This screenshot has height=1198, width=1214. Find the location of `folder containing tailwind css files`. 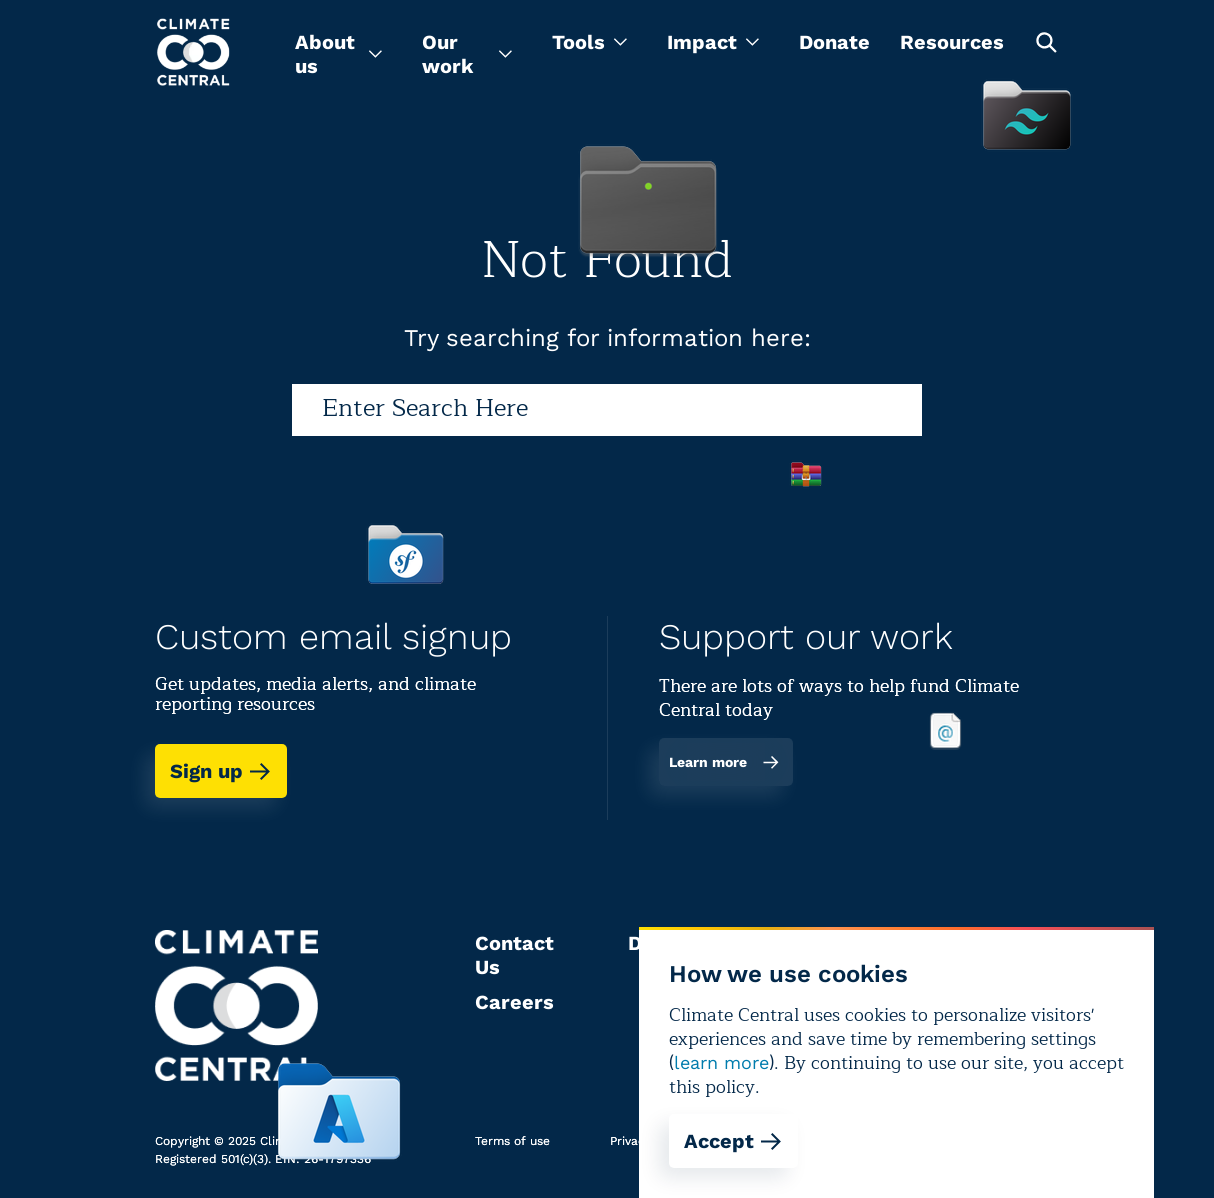

folder containing tailwind css files is located at coordinates (1026, 117).